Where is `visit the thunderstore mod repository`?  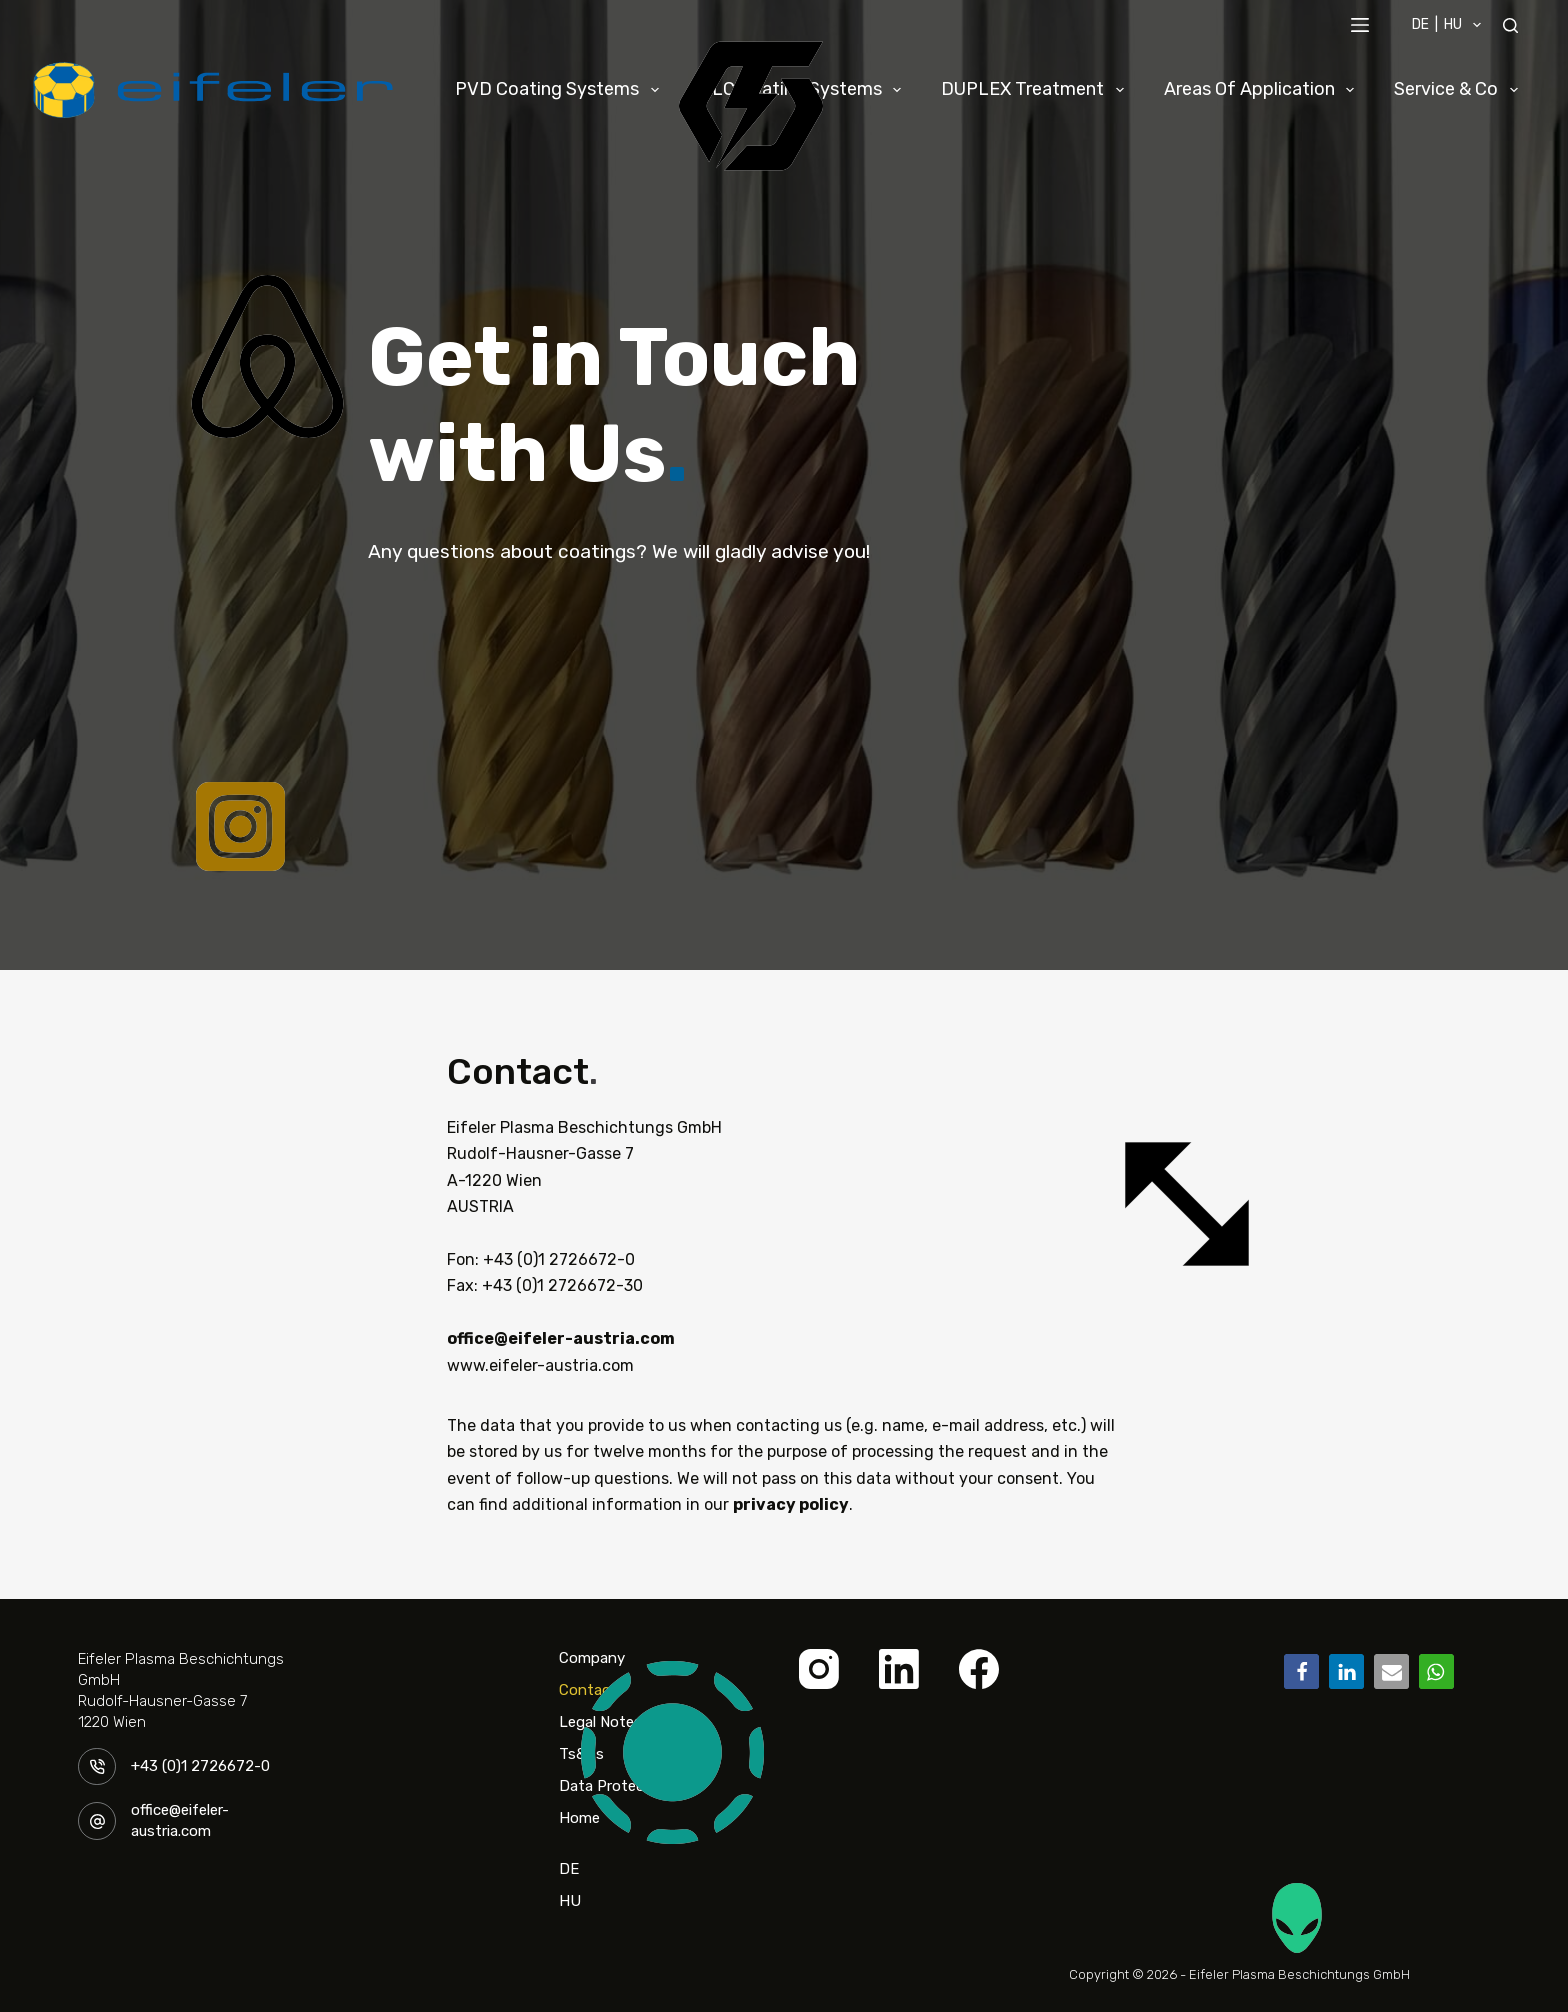 visit the thunderstore mod repository is located at coordinates (751, 106).